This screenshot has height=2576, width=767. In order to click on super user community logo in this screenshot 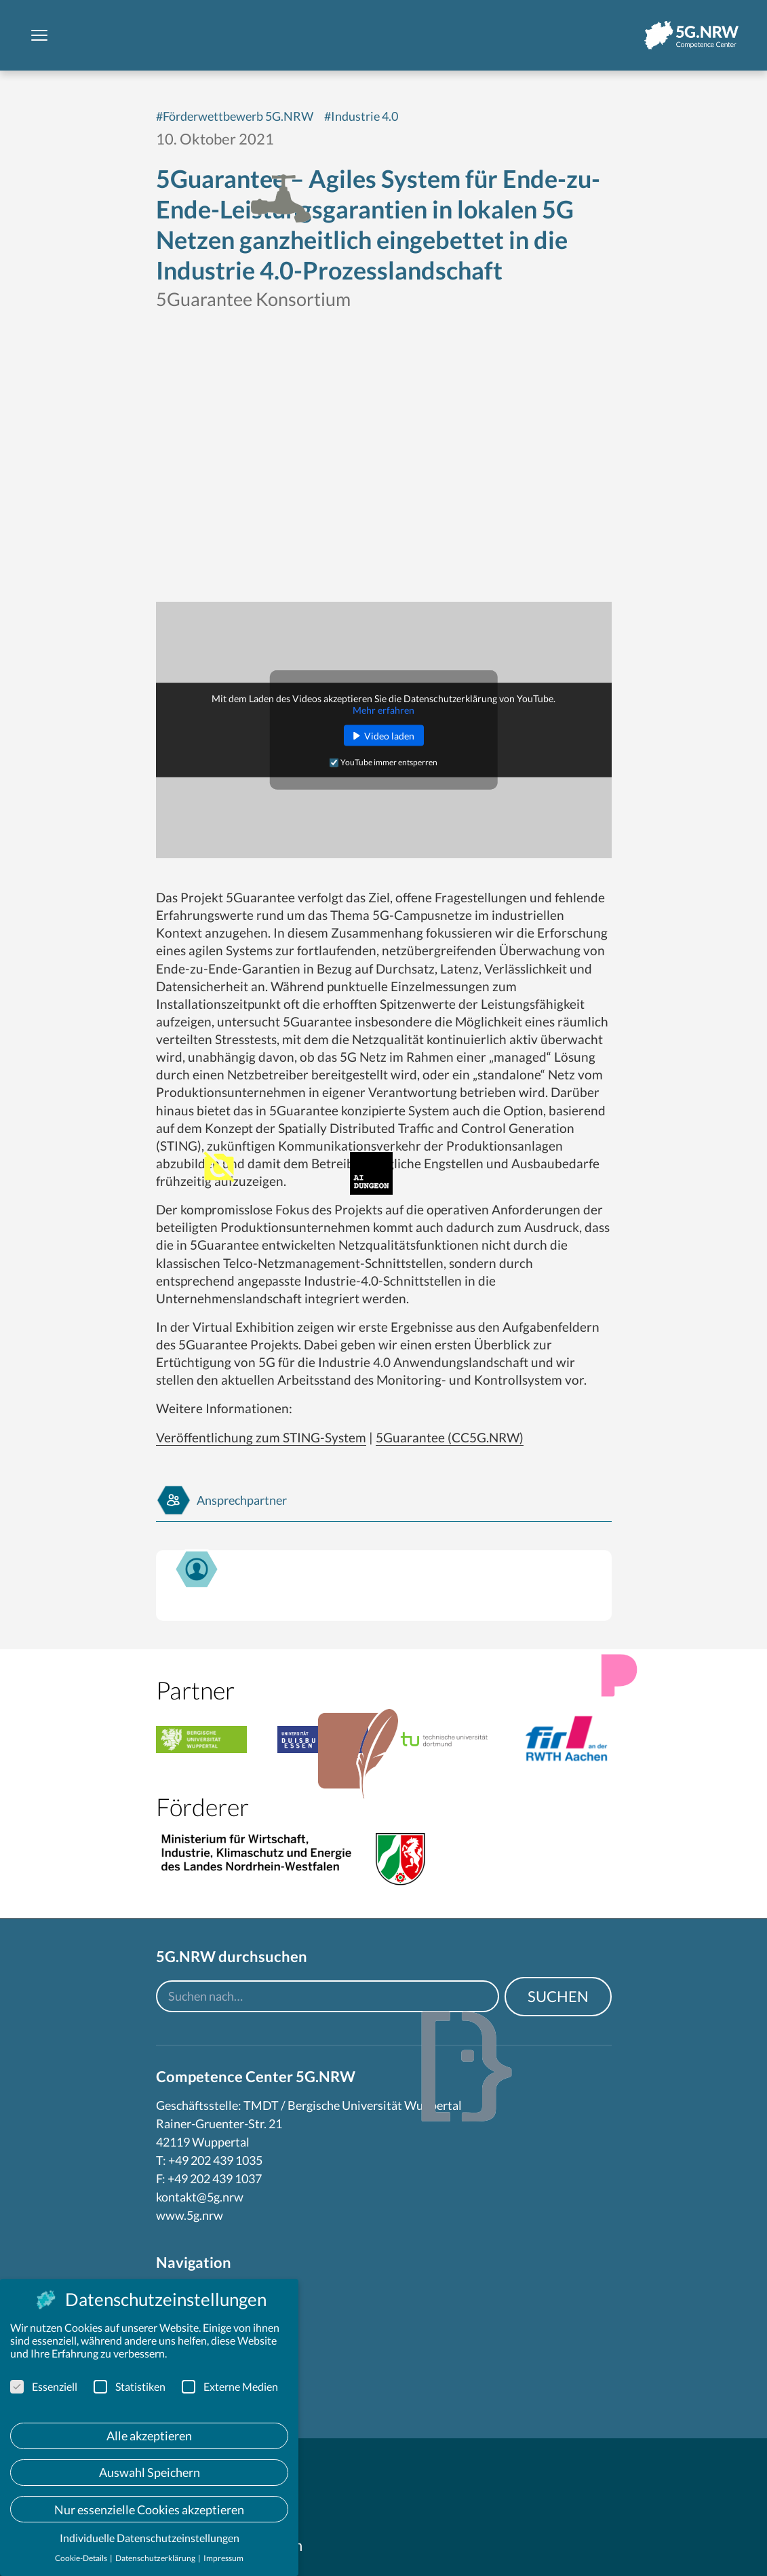, I will do `click(467, 2066)`.